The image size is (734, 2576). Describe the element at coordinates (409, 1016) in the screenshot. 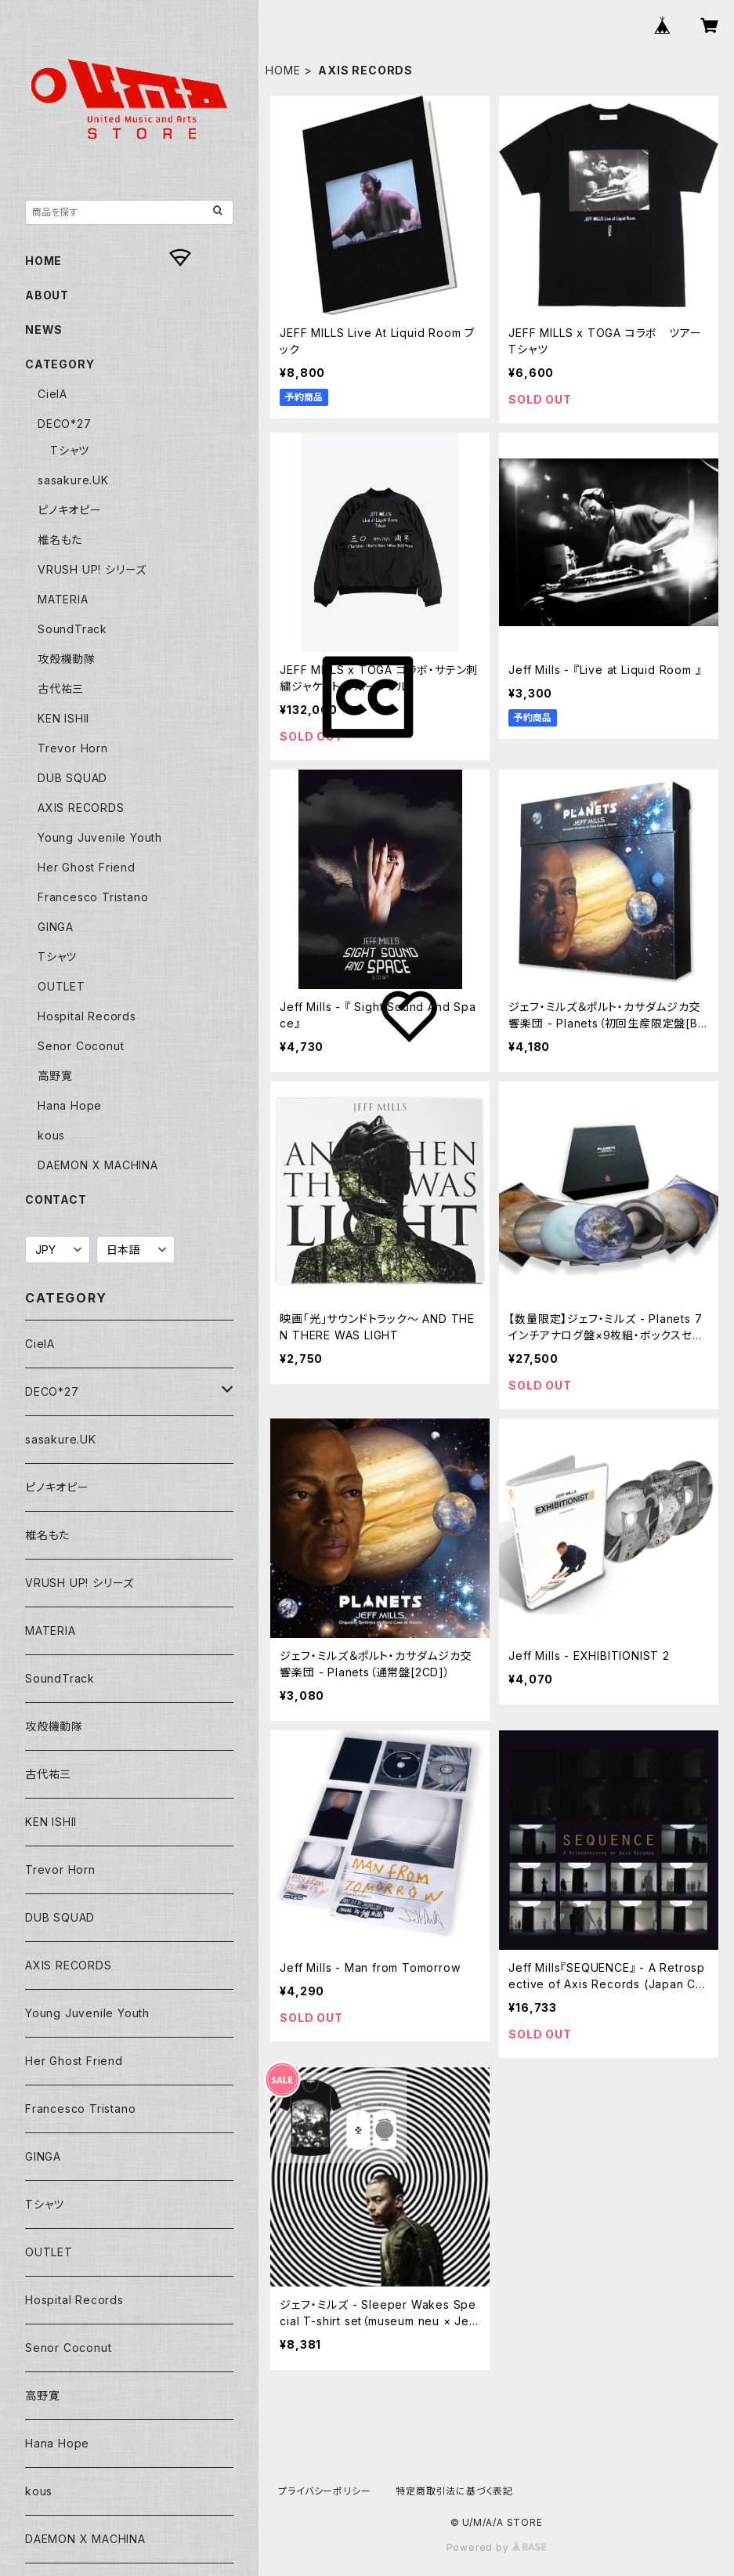

I see `add item to favorites` at that location.